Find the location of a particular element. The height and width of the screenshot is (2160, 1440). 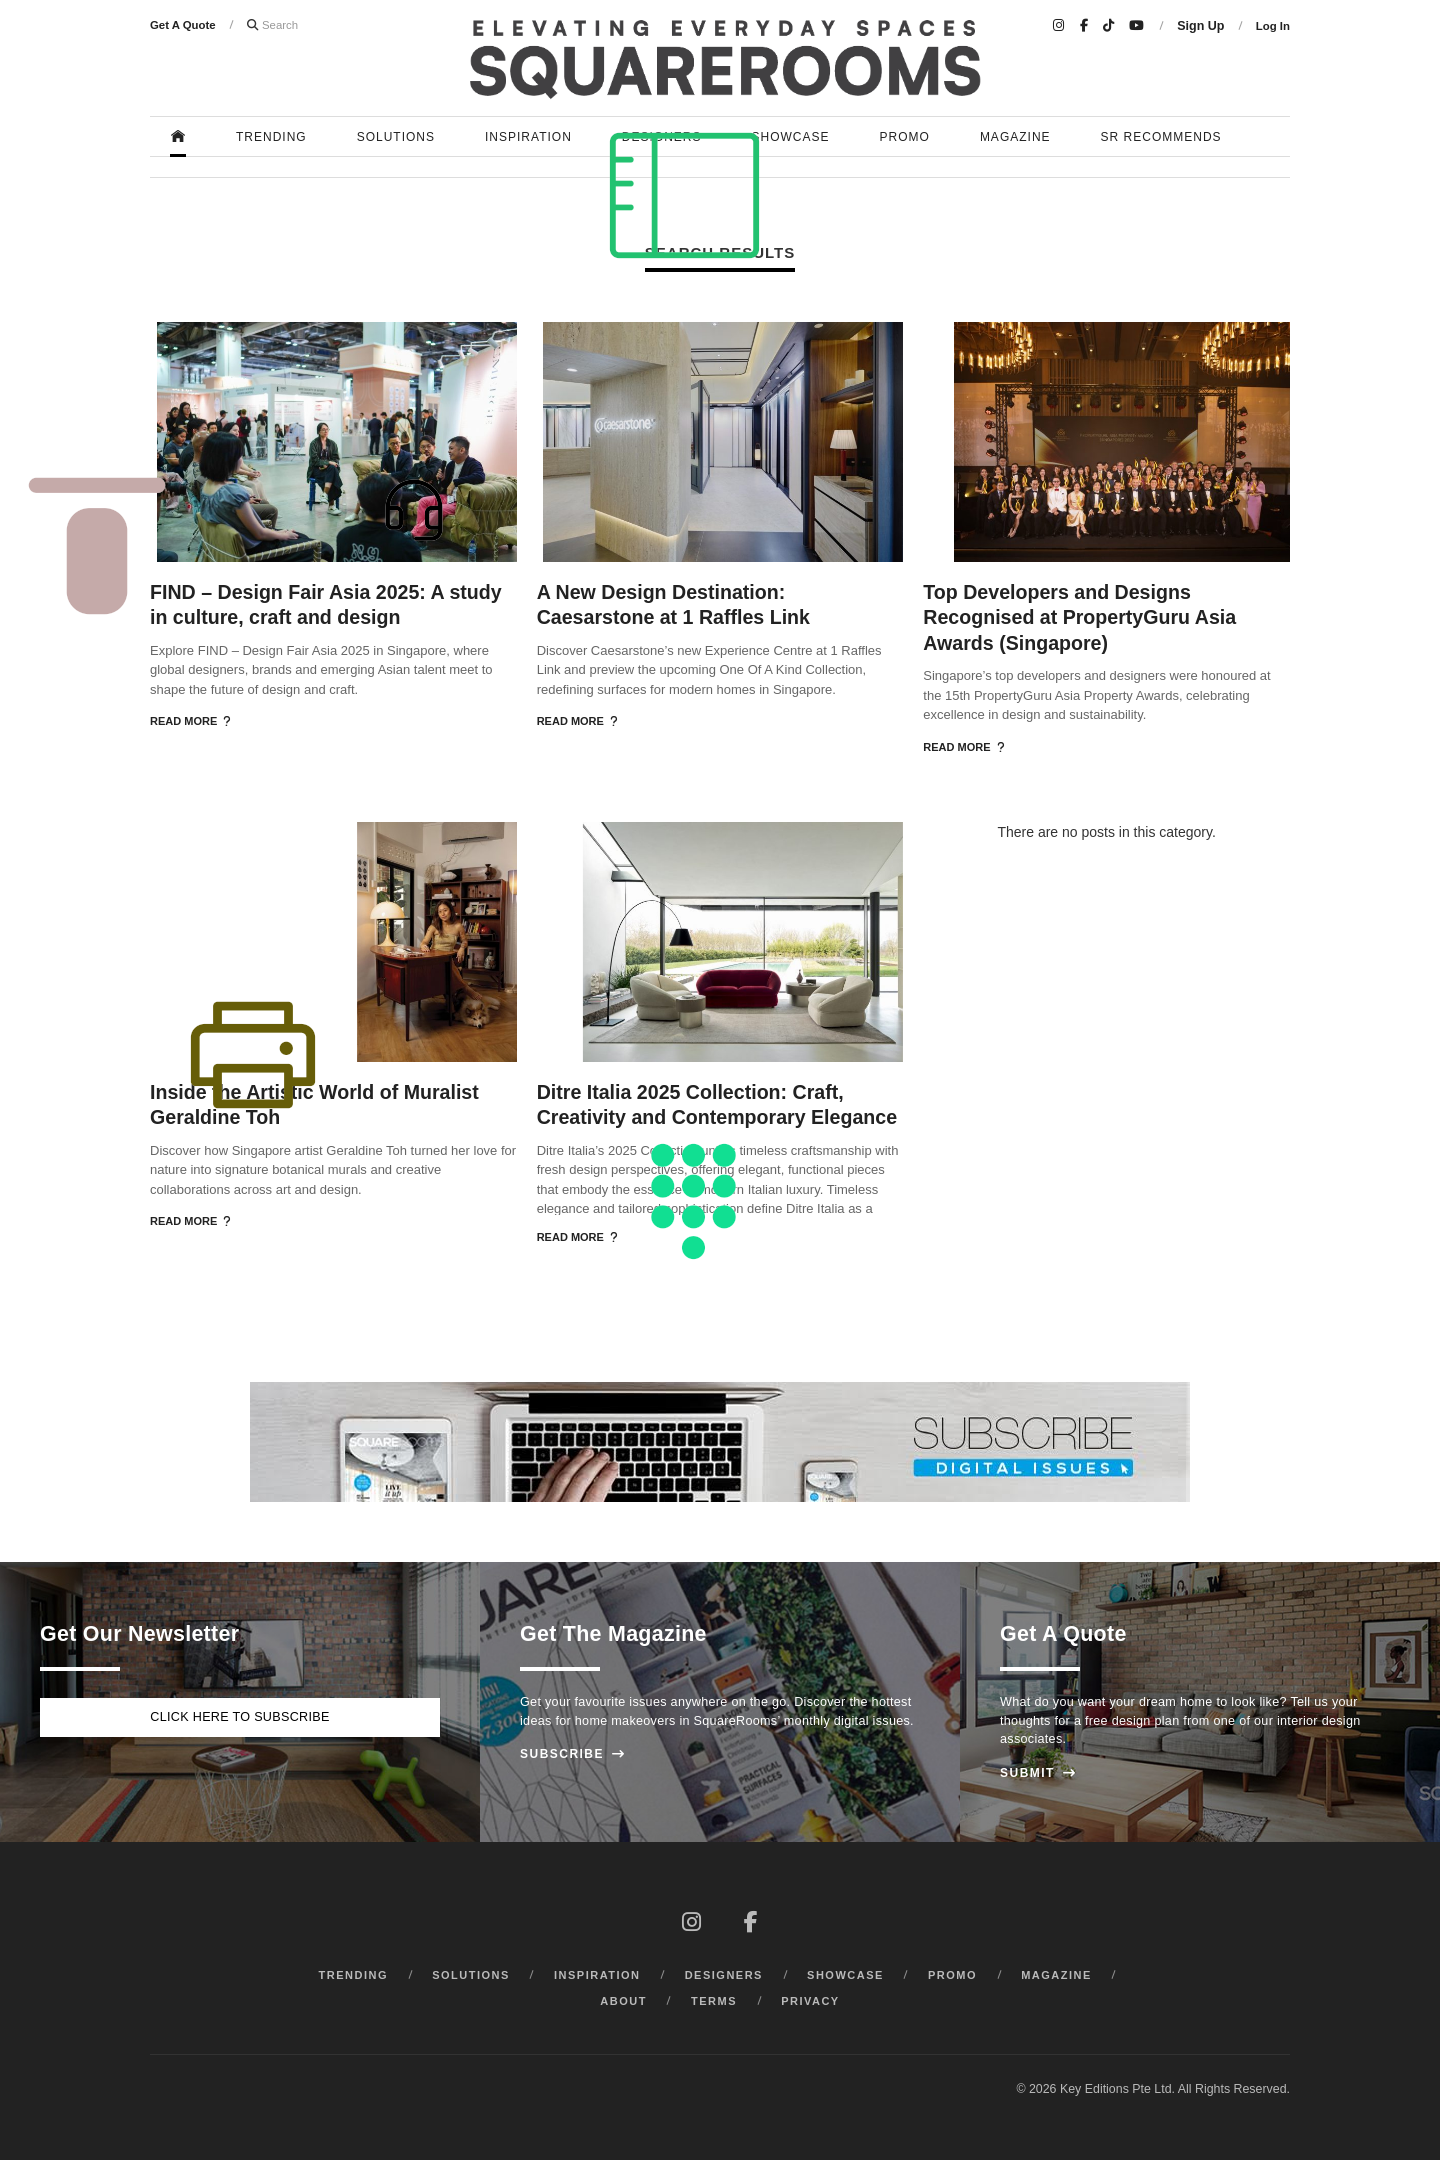

align selected element to top is located at coordinates (97, 546).